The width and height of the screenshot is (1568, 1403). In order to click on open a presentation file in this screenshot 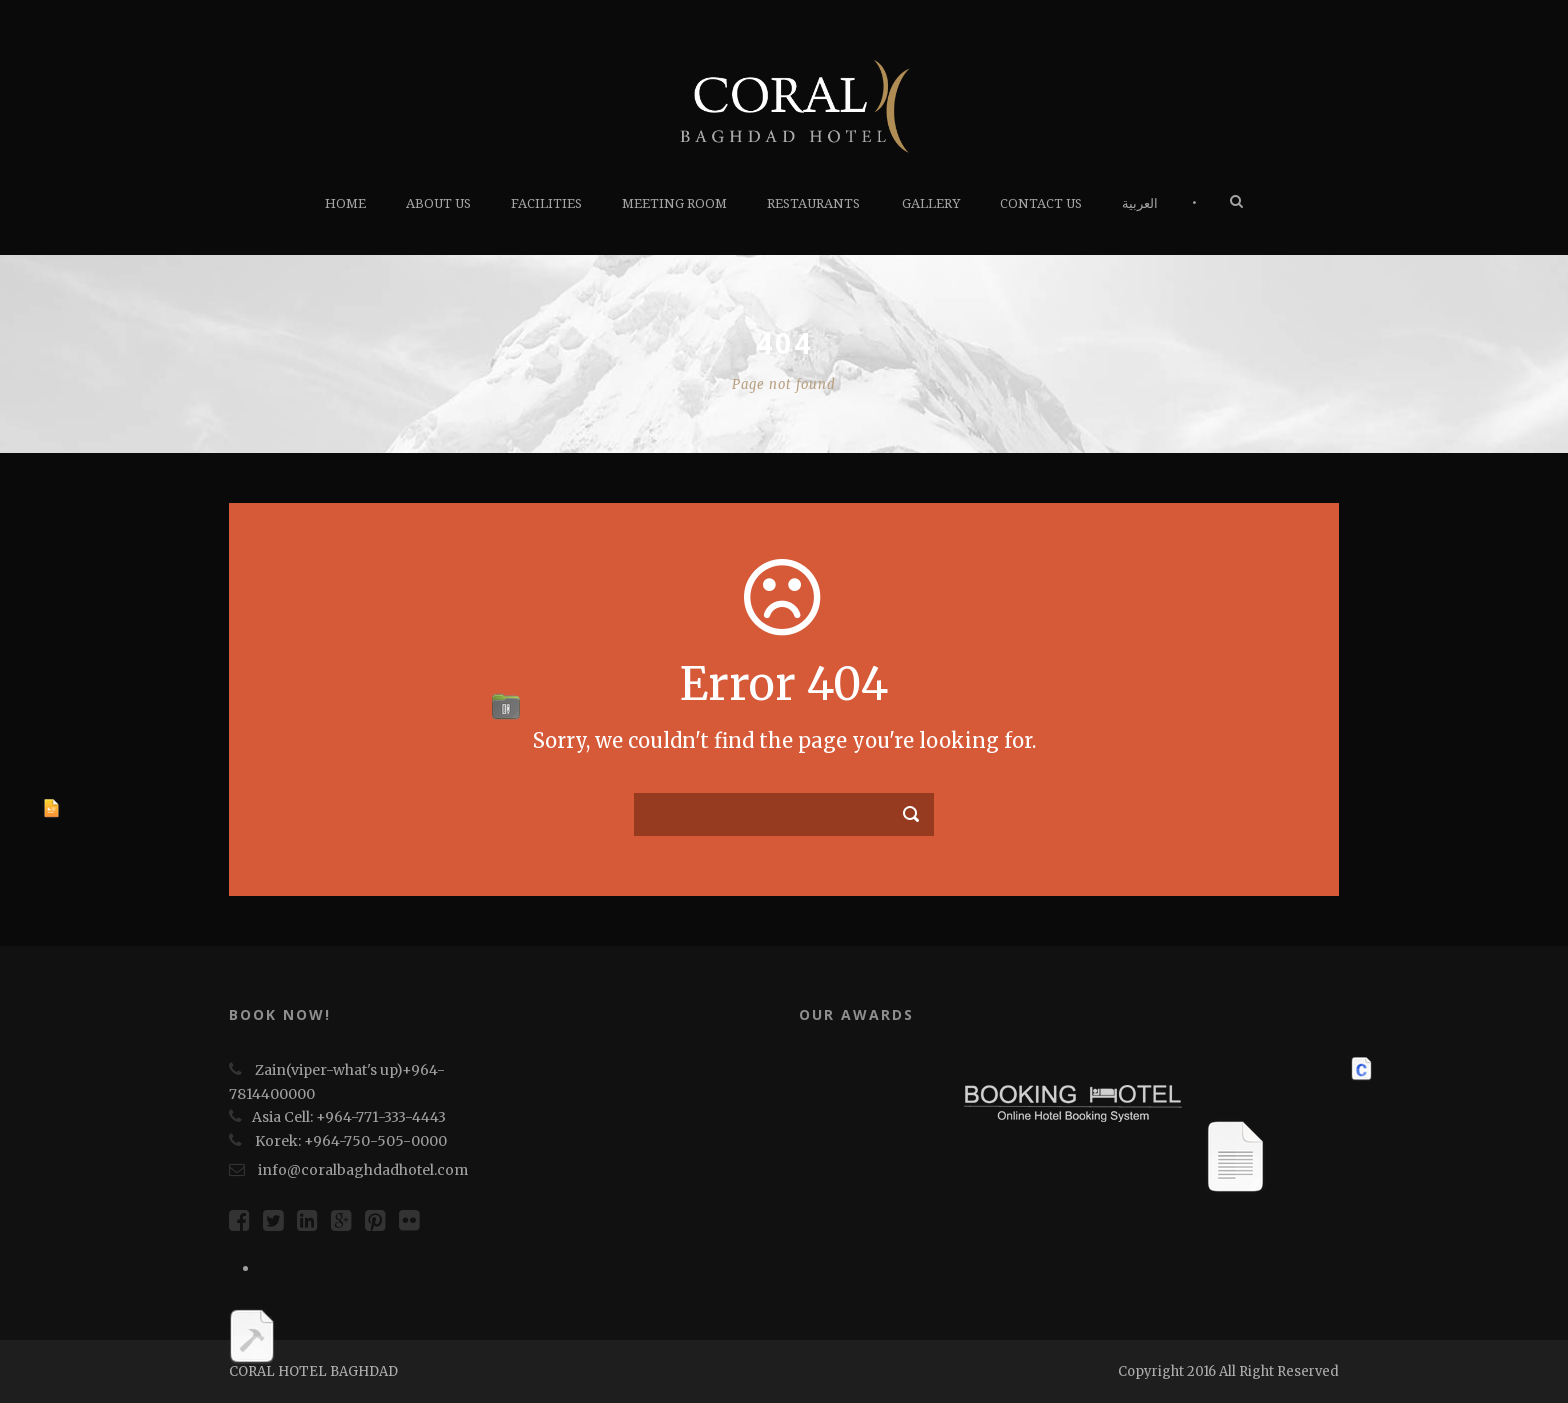, I will do `click(51, 808)`.